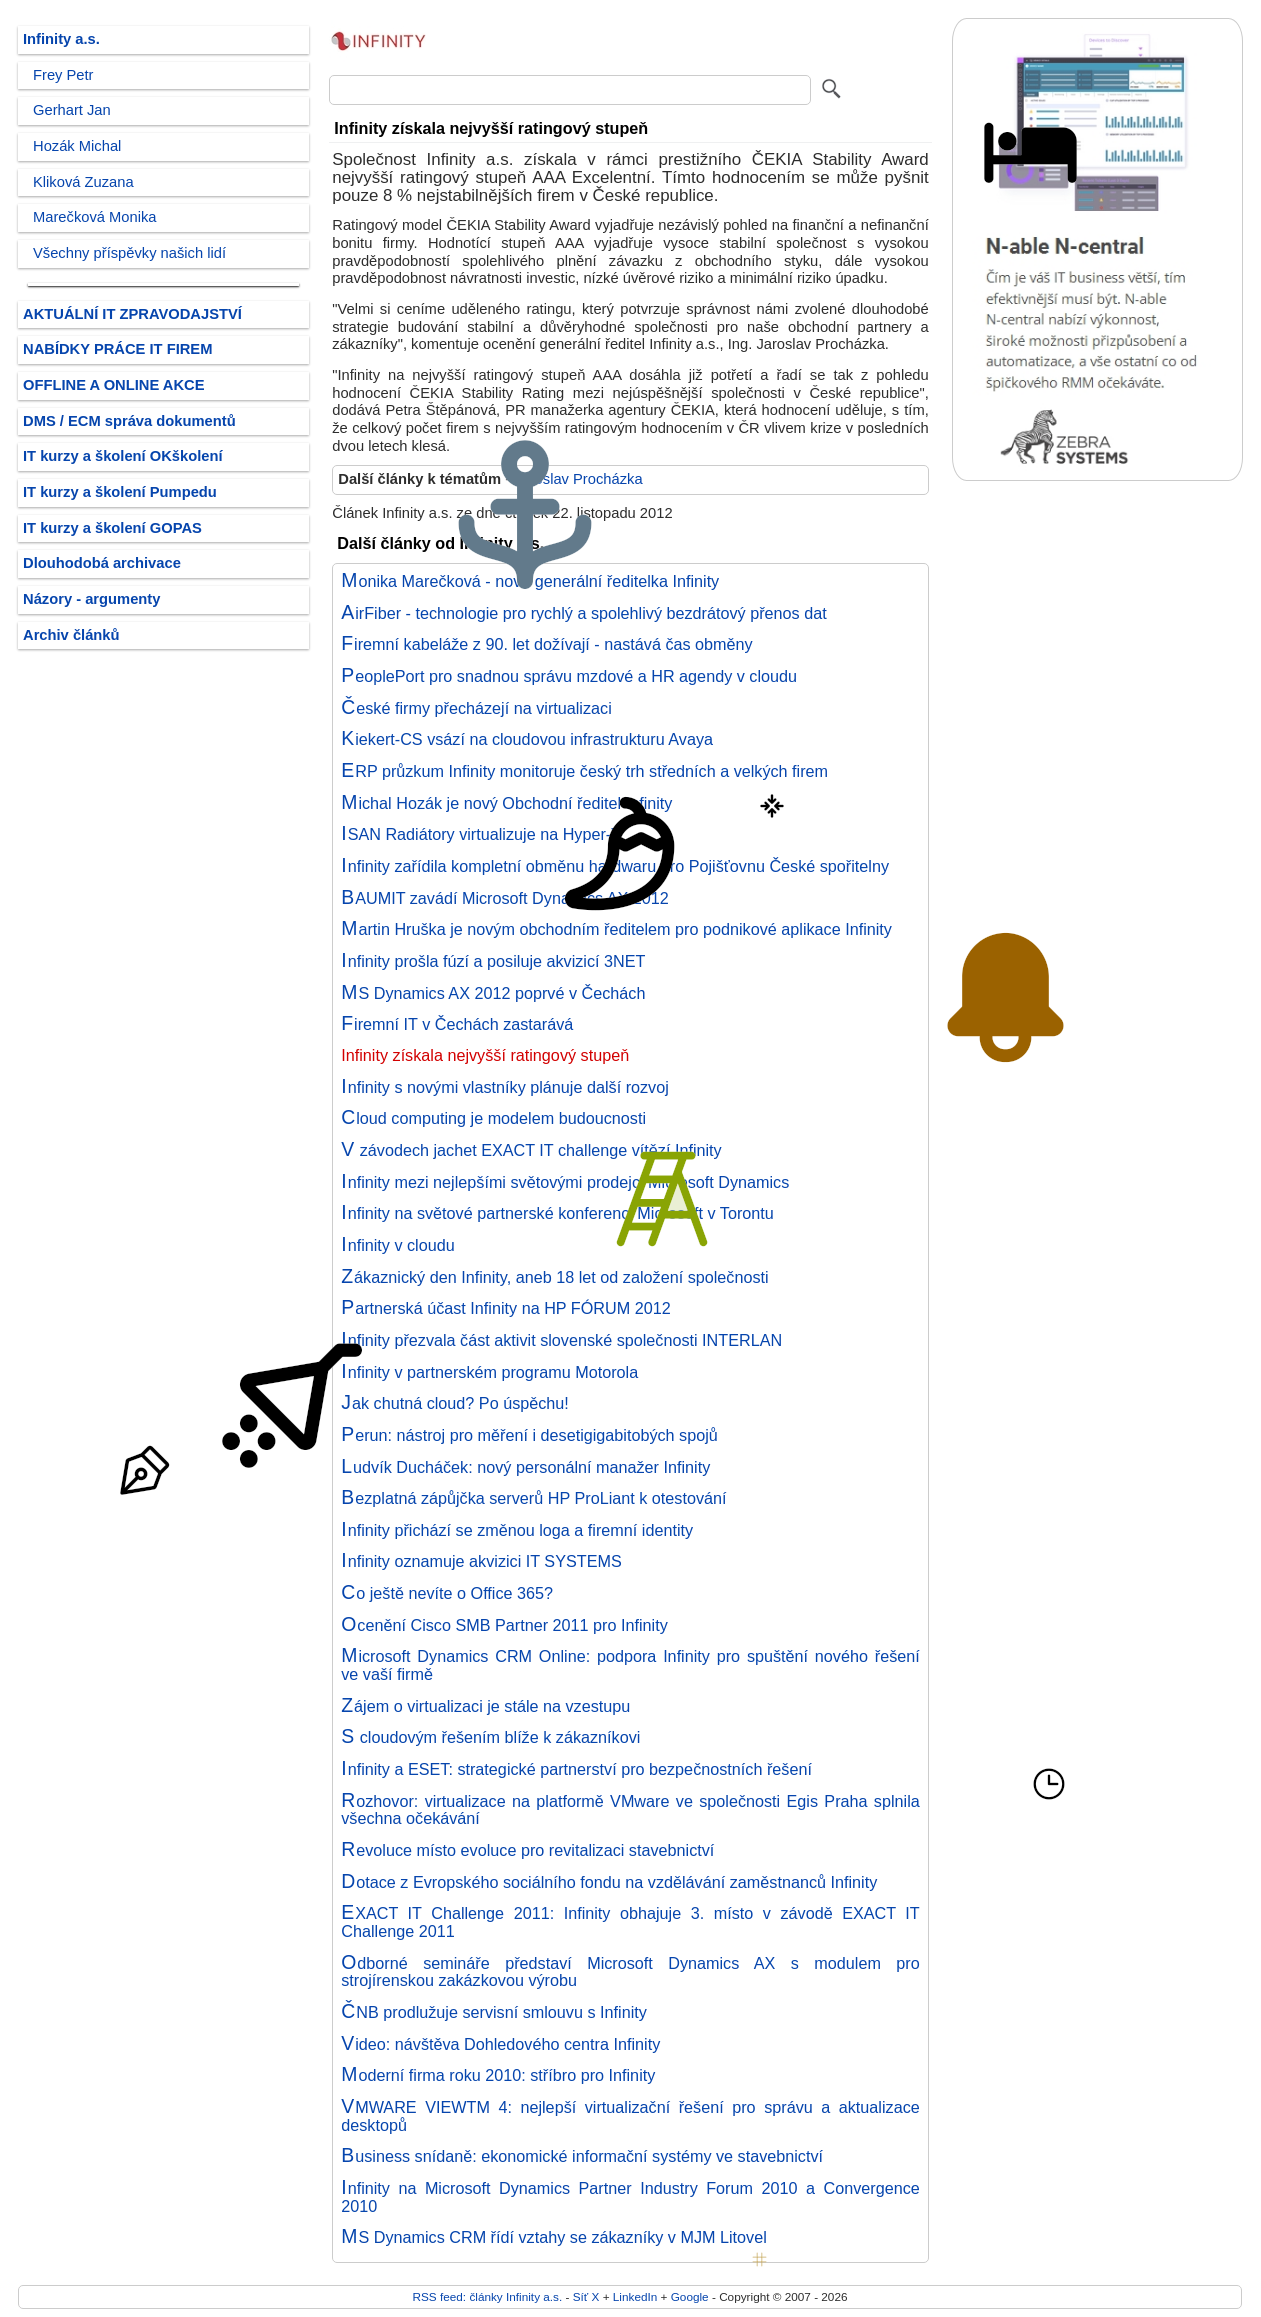  I want to click on book a hotel or accommodation, so click(1030, 150).